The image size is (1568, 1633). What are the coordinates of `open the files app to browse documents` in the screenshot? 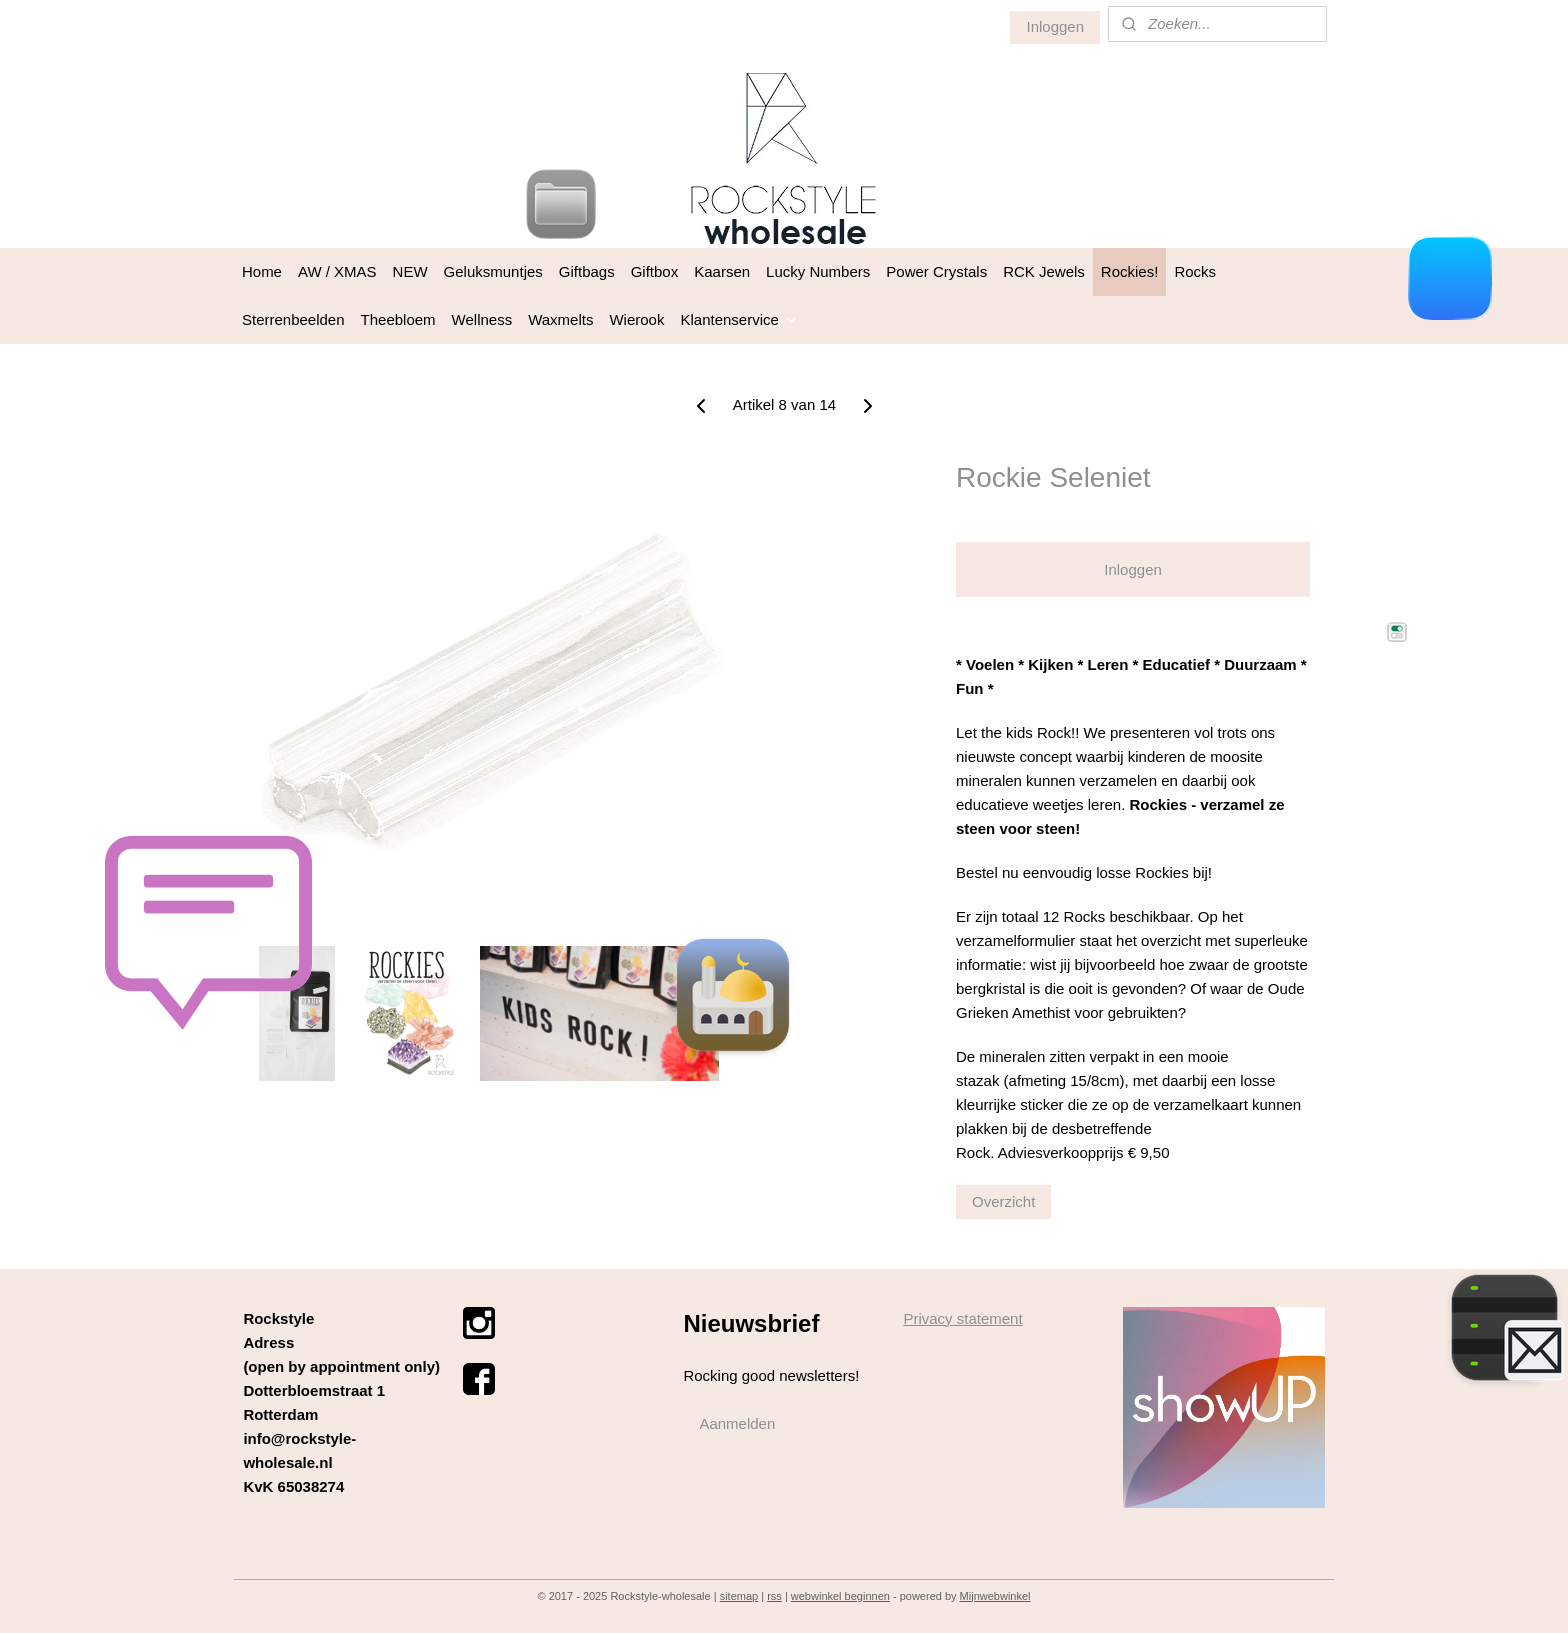 It's located at (561, 204).